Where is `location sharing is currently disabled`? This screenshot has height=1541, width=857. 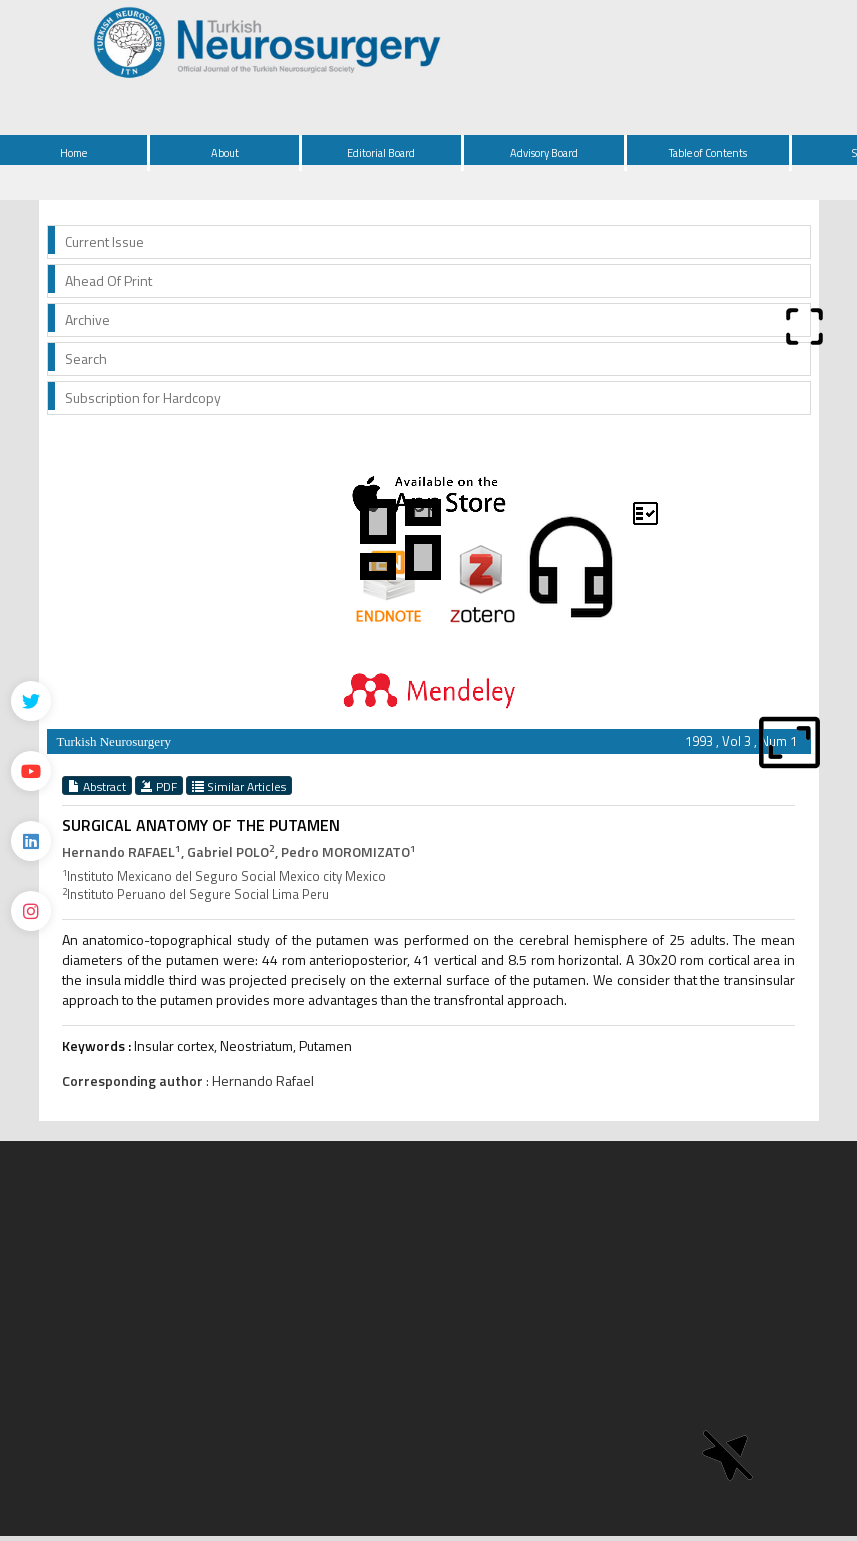 location sharing is currently disabled is located at coordinates (726, 1457).